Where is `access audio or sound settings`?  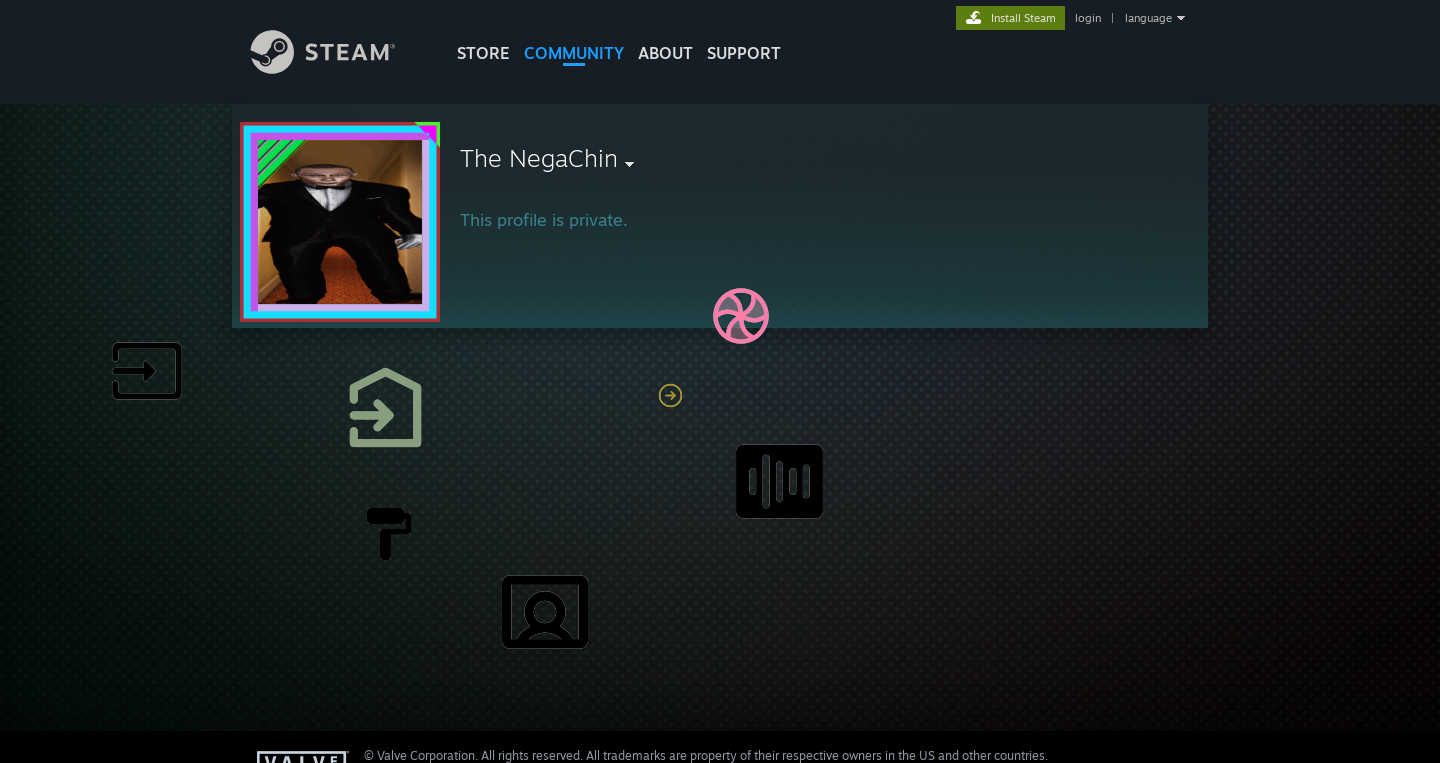
access audio or sound settings is located at coordinates (779, 481).